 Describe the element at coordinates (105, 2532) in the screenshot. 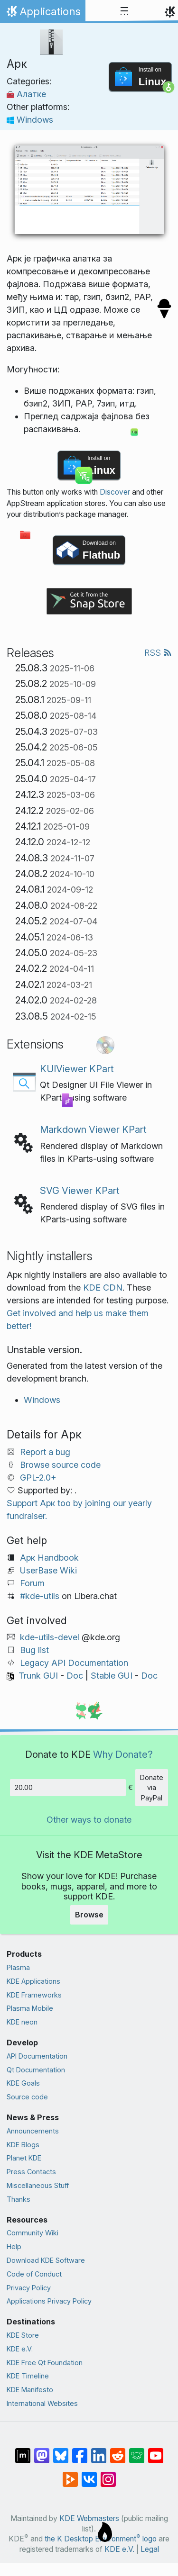

I see `indicates trending or hot content` at that location.